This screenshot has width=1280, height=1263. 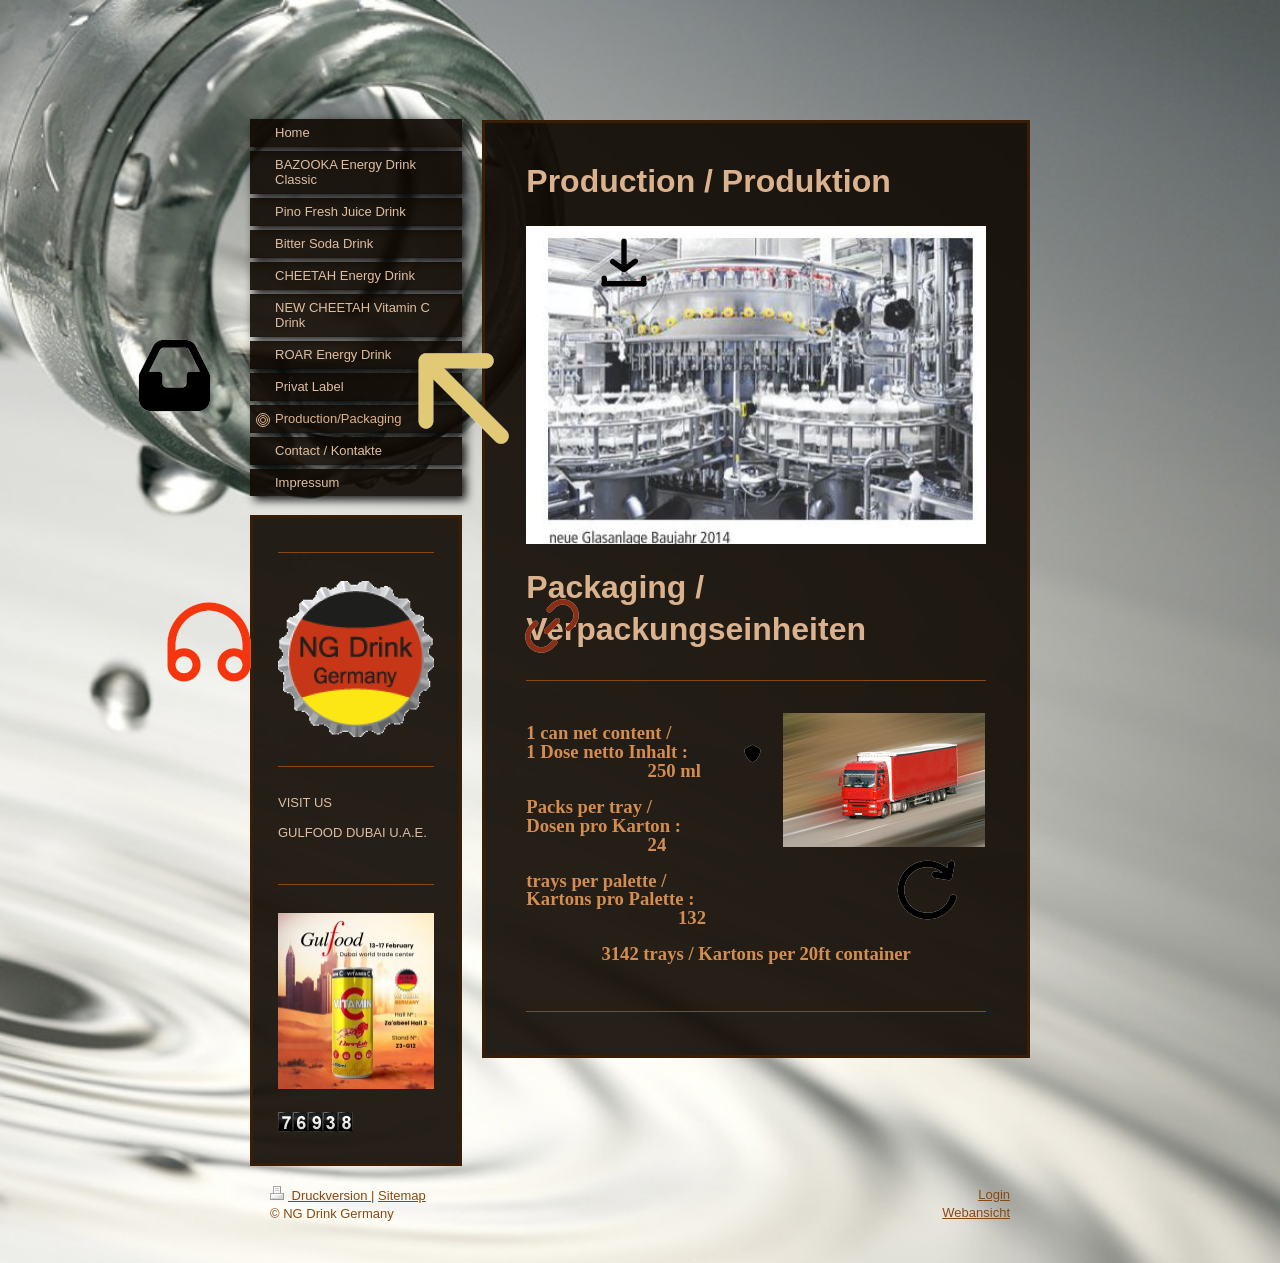 I want to click on navigate to parent folder or previous level, so click(x=463, y=398).